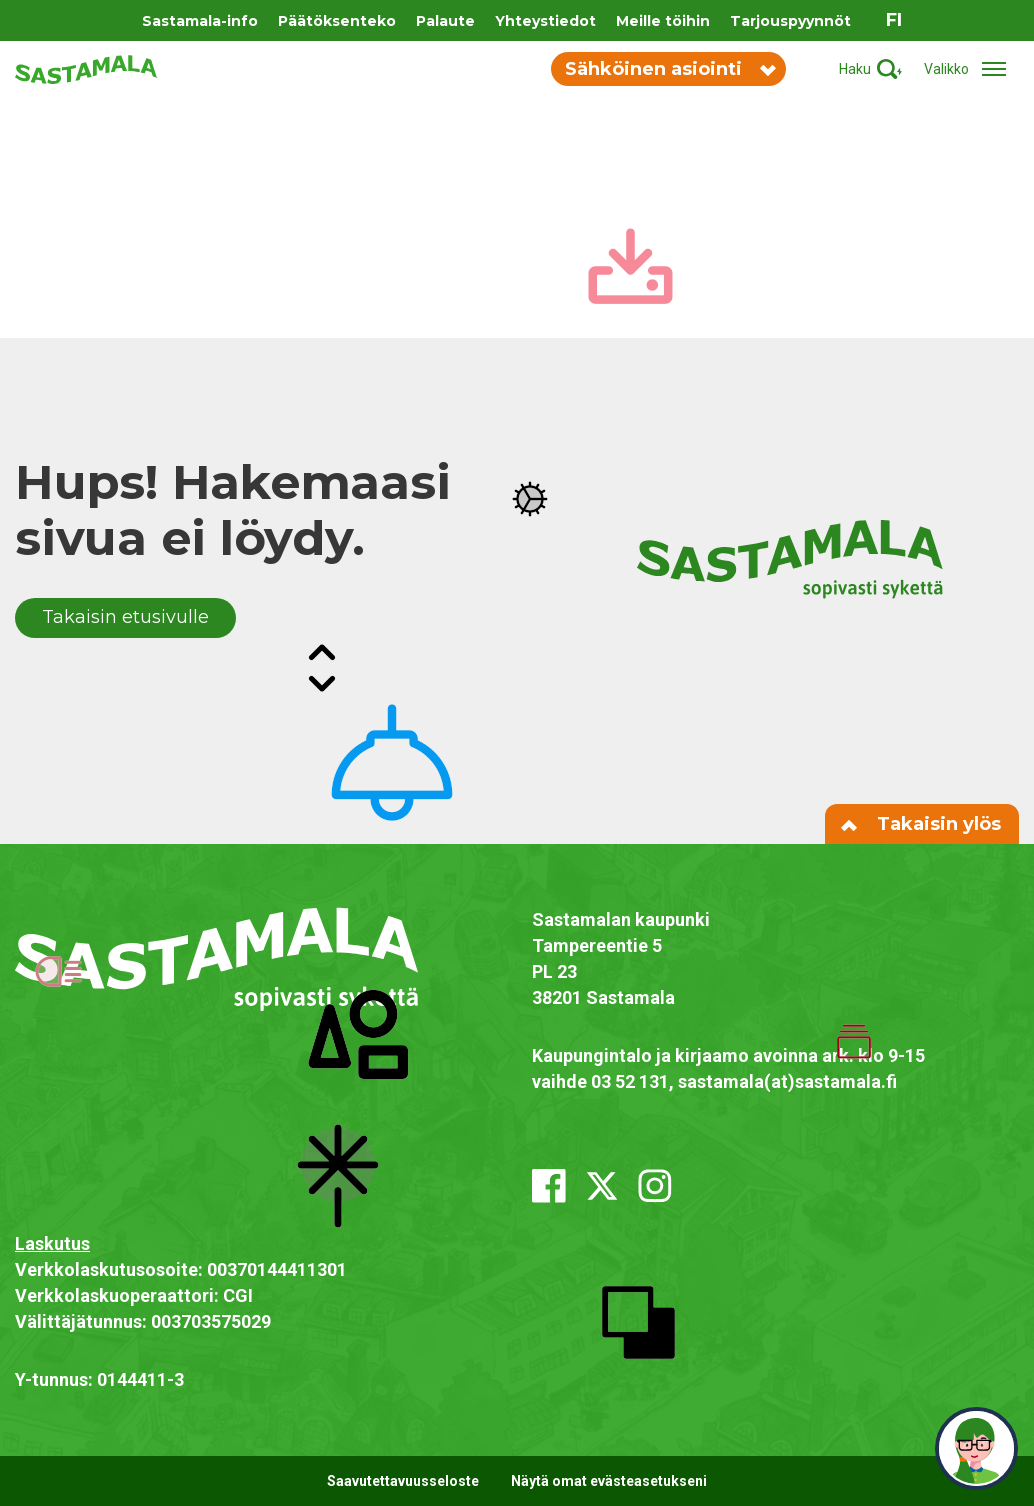  I want to click on subtract or remove a layer from selection, so click(638, 1322).